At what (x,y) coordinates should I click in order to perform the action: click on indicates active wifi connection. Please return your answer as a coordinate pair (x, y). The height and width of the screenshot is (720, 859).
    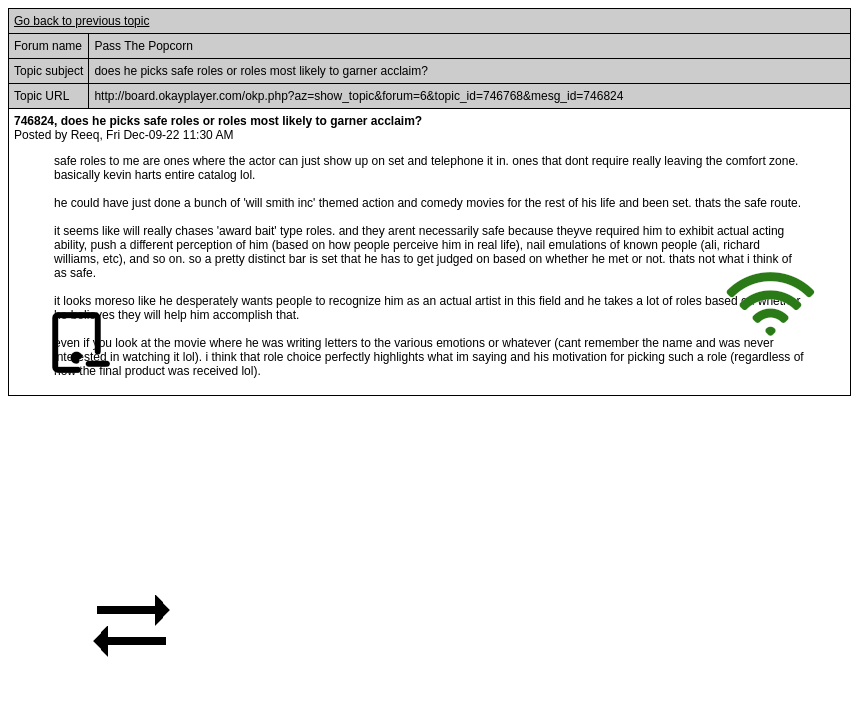
    Looking at the image, I should click on (770, 305).